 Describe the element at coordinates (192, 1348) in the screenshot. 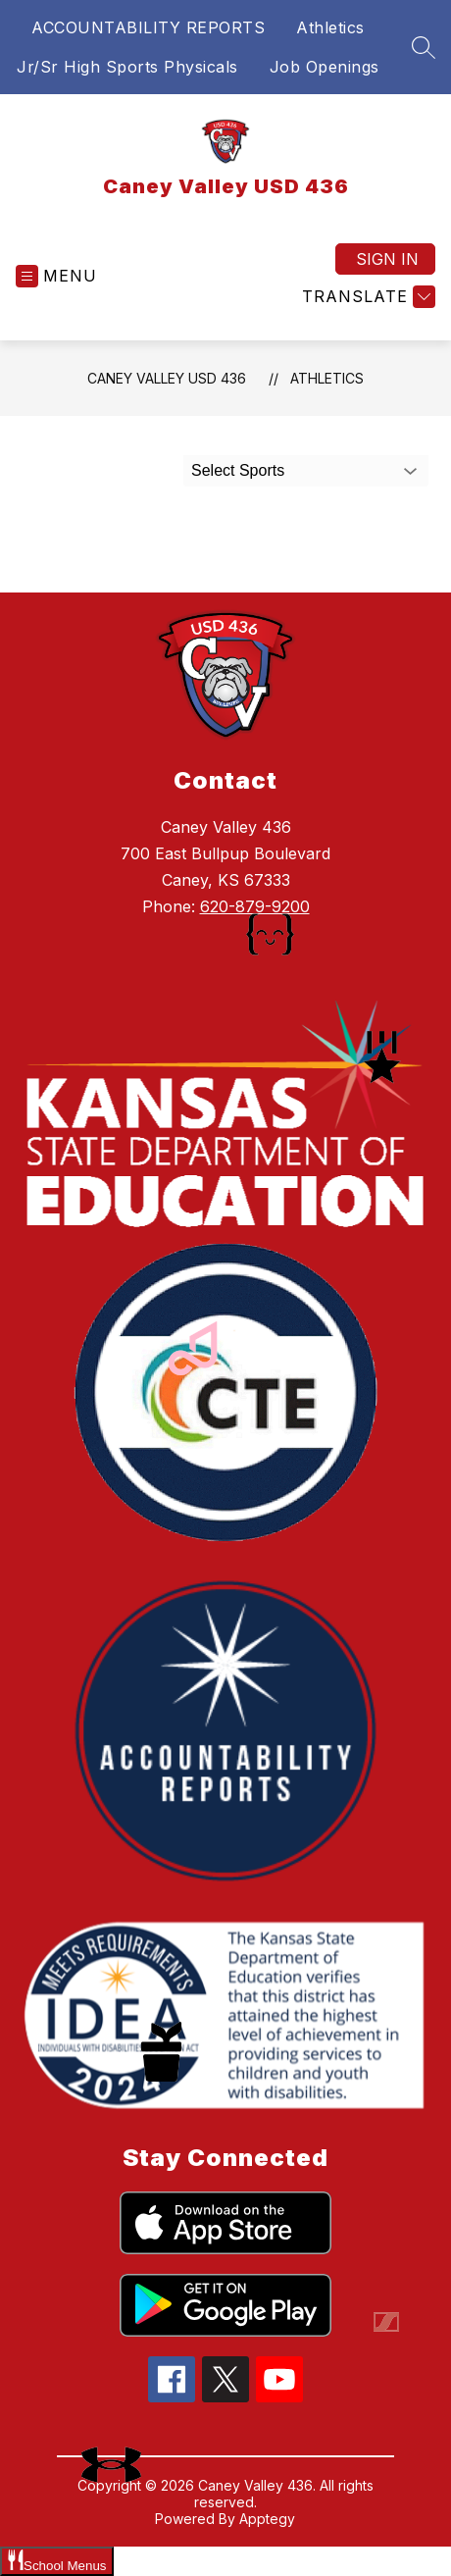

I see `open the Pretzel app` at that location.